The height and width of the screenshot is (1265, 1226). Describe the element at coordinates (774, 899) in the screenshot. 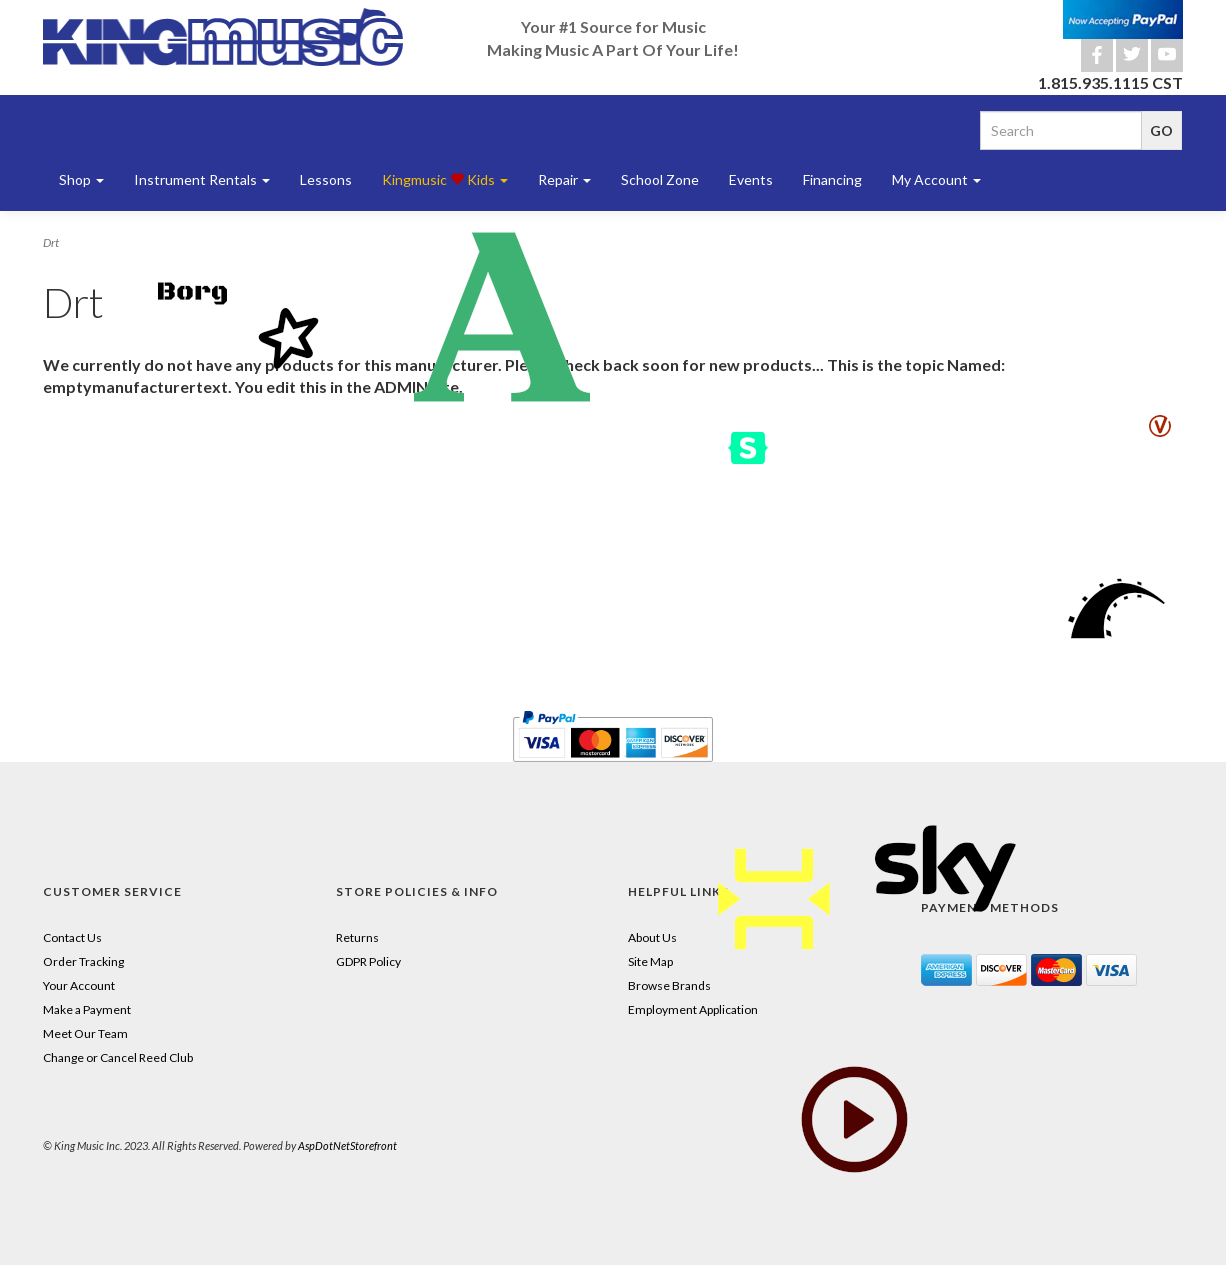

I see `insert a page break or section divider` at that location.